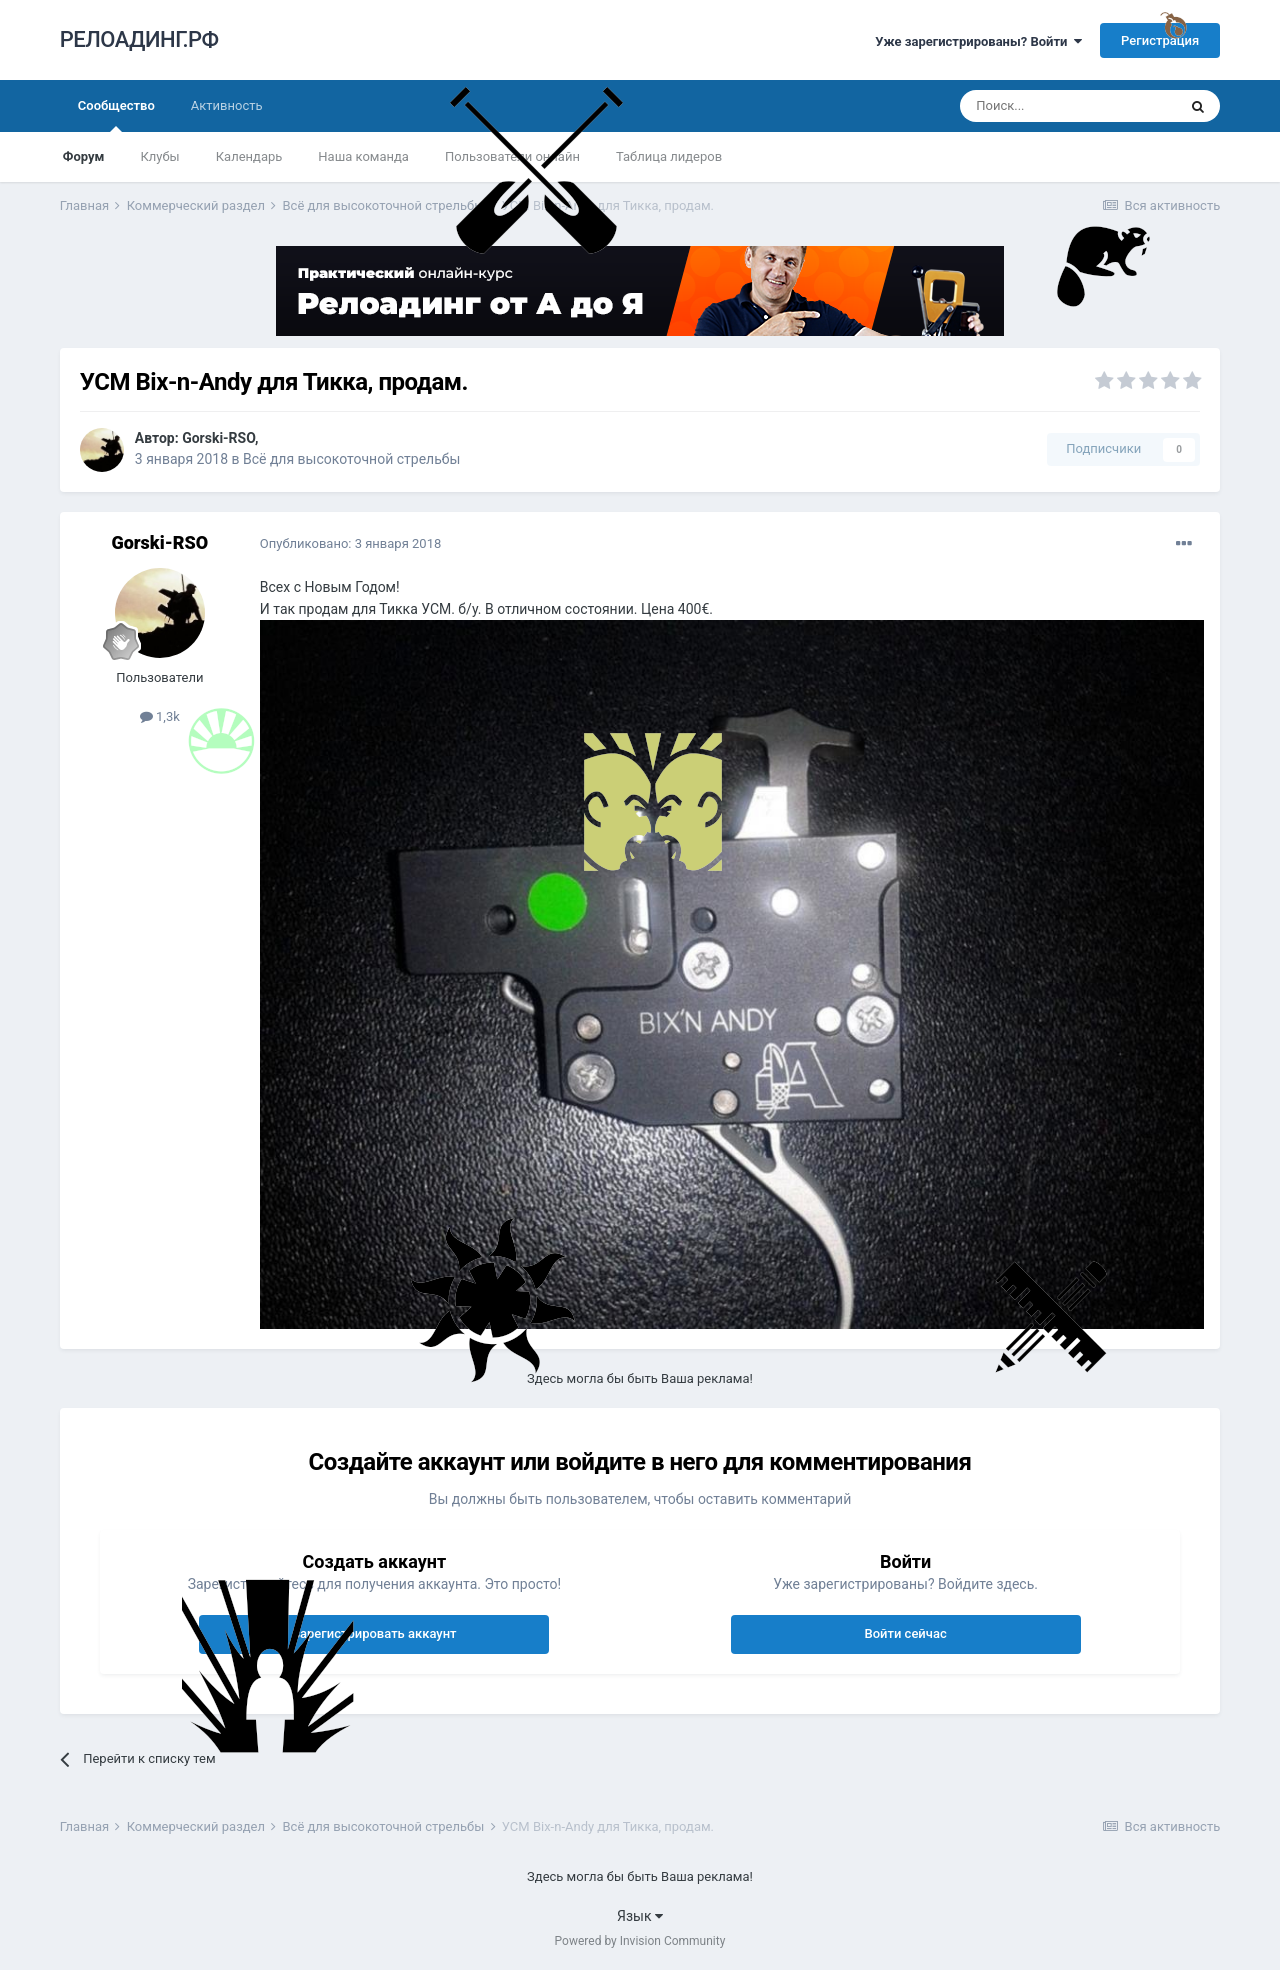 This screenshot has width=1280, height=1970. Describe the element at coordinates (1173, 25) in the screenshot. I see `deploy cluster bomb weapon in game` at that location.